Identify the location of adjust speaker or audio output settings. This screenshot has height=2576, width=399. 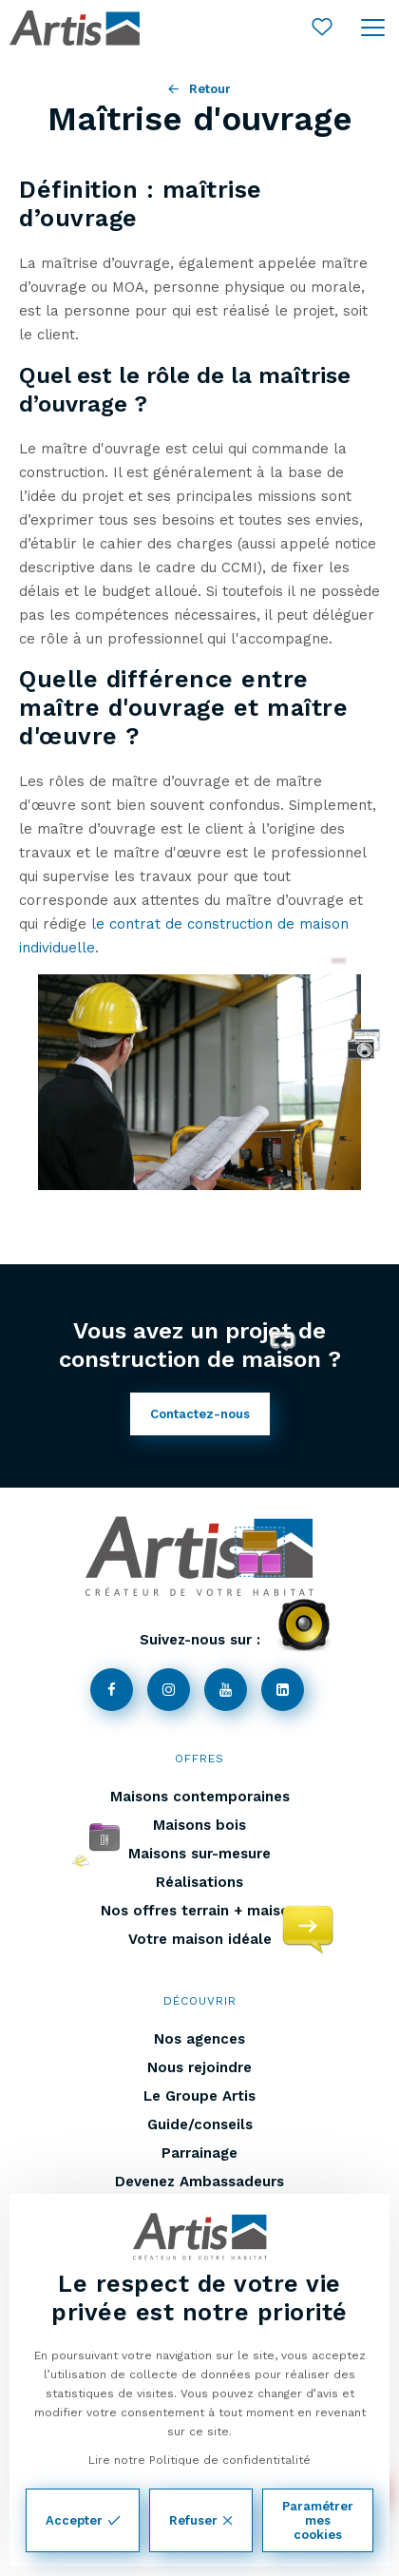
(304, 1624).